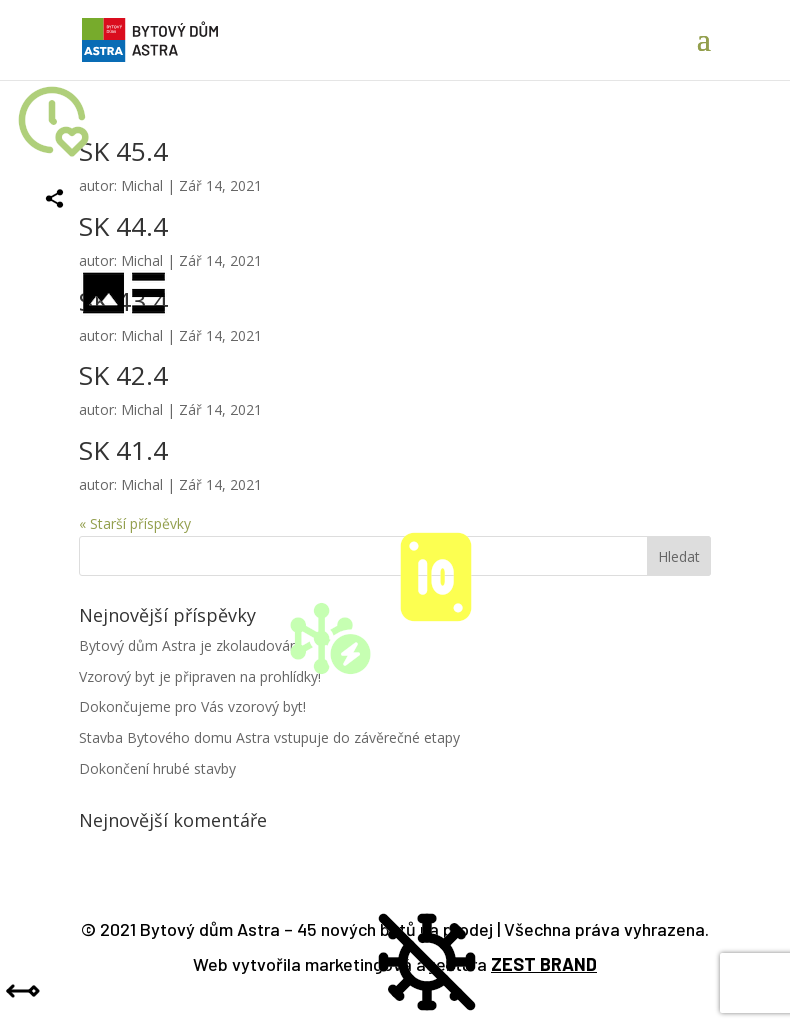  What do you see at coordinates (330, 638) in the screenshot?
I see `access AI-powered network automation` at bounding box center [330, 638].